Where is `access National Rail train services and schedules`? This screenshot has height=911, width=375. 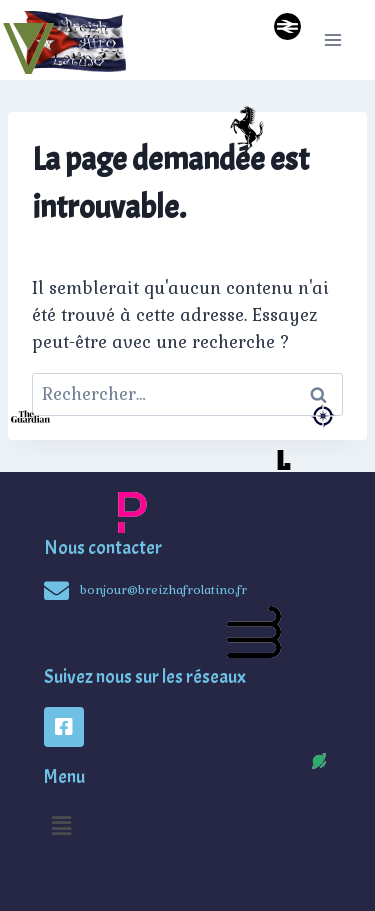 access National Rail train services and schedules is located at coordinates (287, 26).